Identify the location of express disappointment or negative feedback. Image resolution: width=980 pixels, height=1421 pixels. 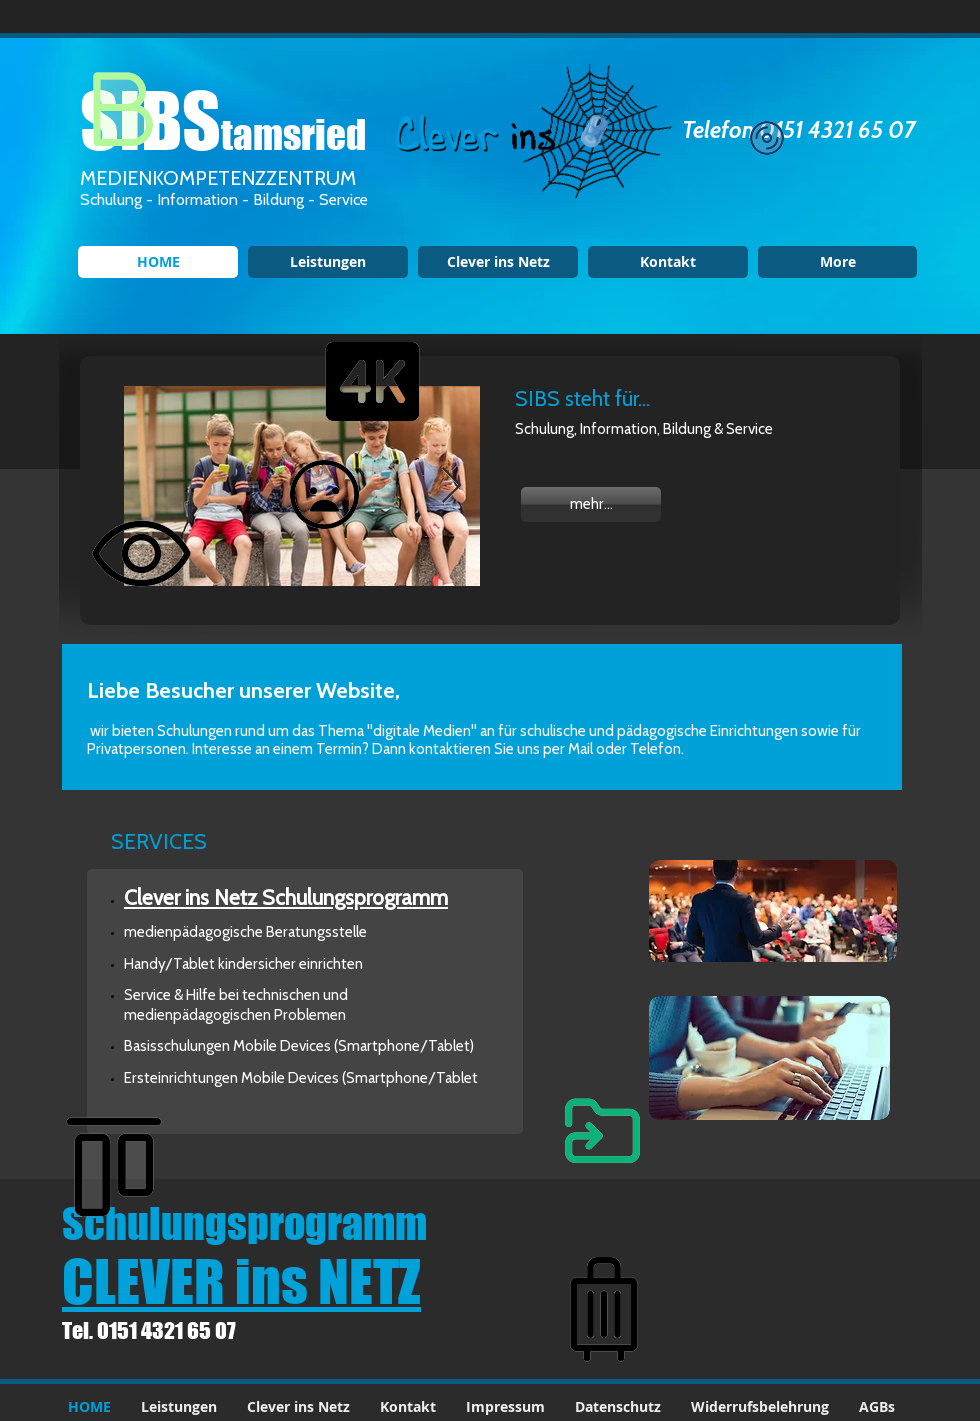
(324, 494).